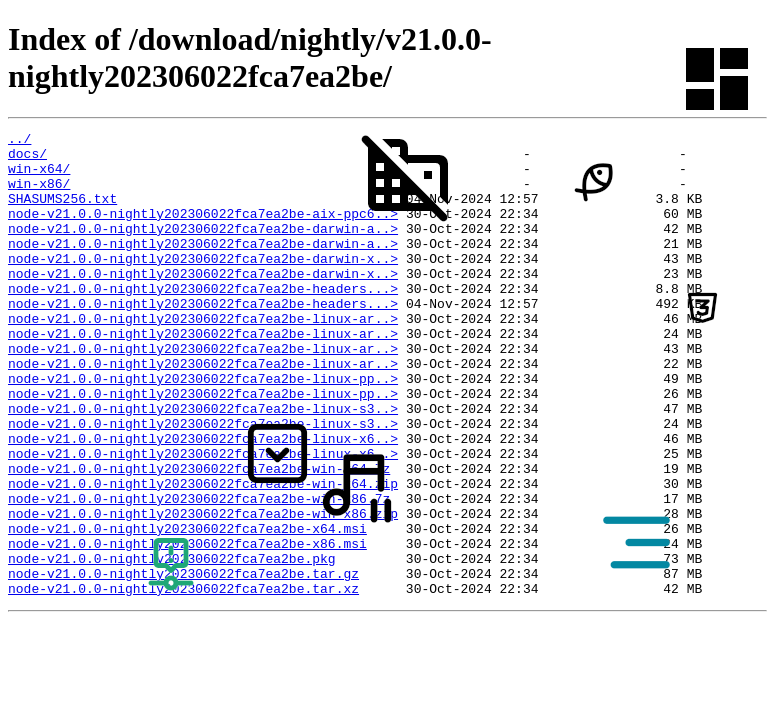  I want to click on expand content or reveal more options, so click(277, 453).